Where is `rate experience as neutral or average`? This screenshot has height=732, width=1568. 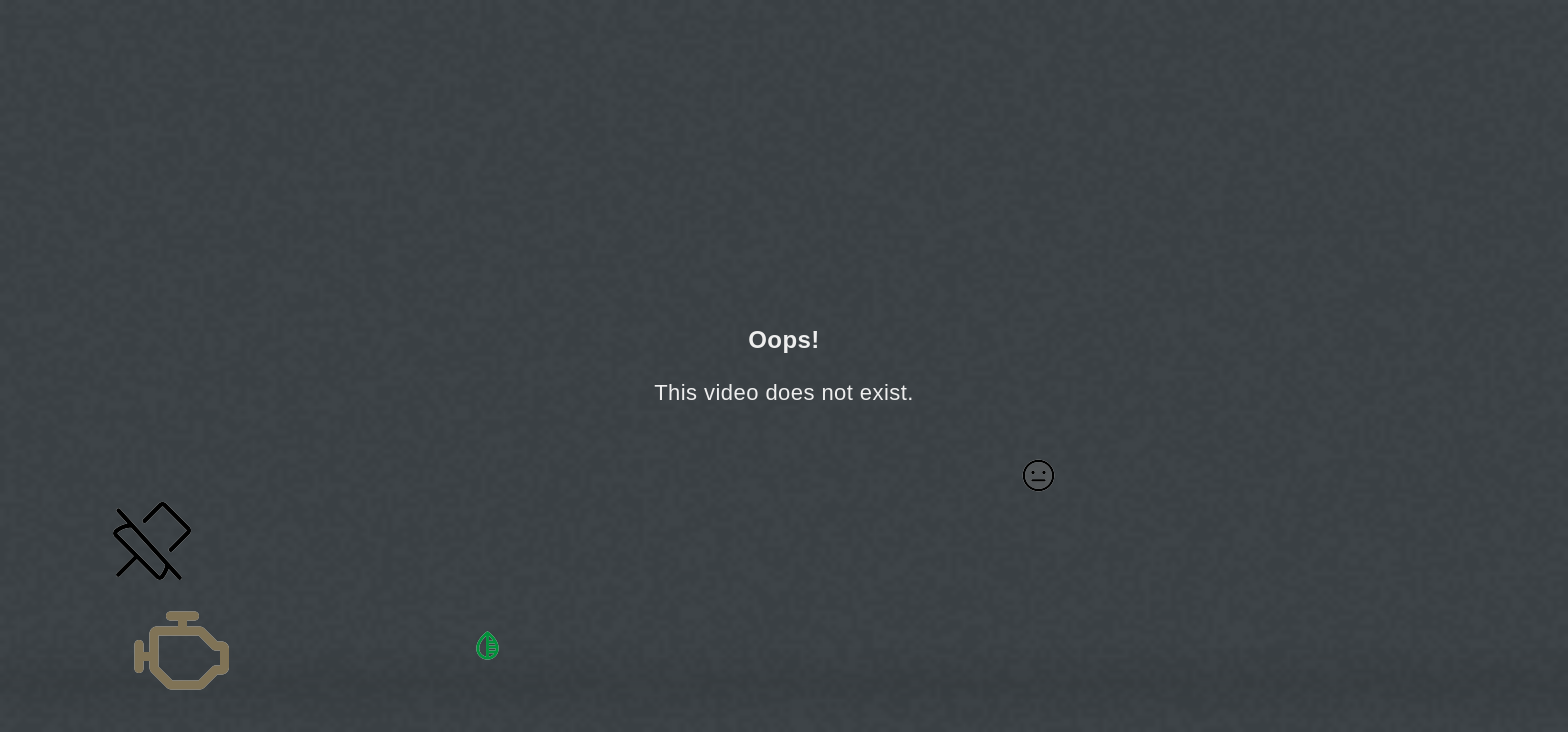 rate experience as neutral or average is located at coordinates (1038, 475).